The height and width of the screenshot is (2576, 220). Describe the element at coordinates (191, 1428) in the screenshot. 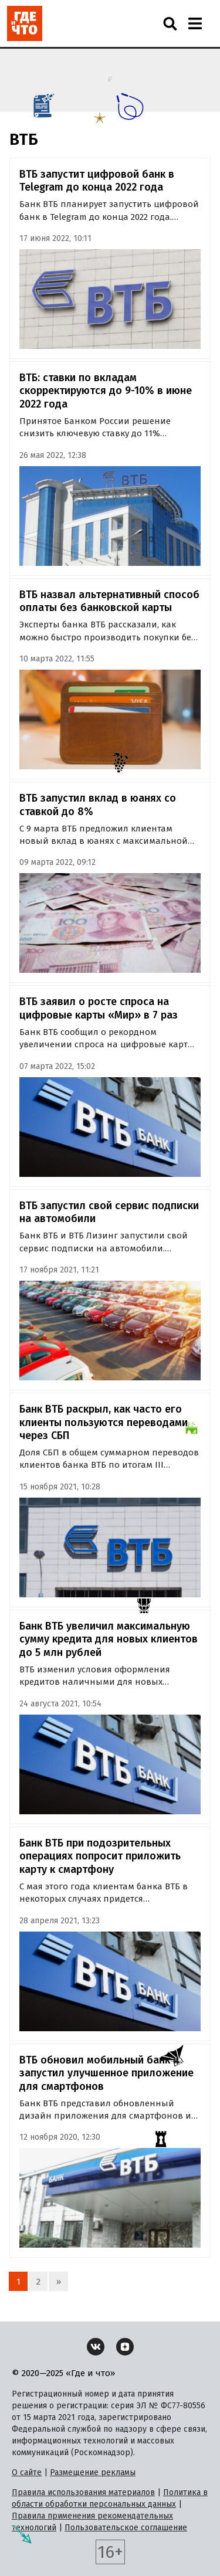

I see `activate evasion ability in gameplay` at that location.